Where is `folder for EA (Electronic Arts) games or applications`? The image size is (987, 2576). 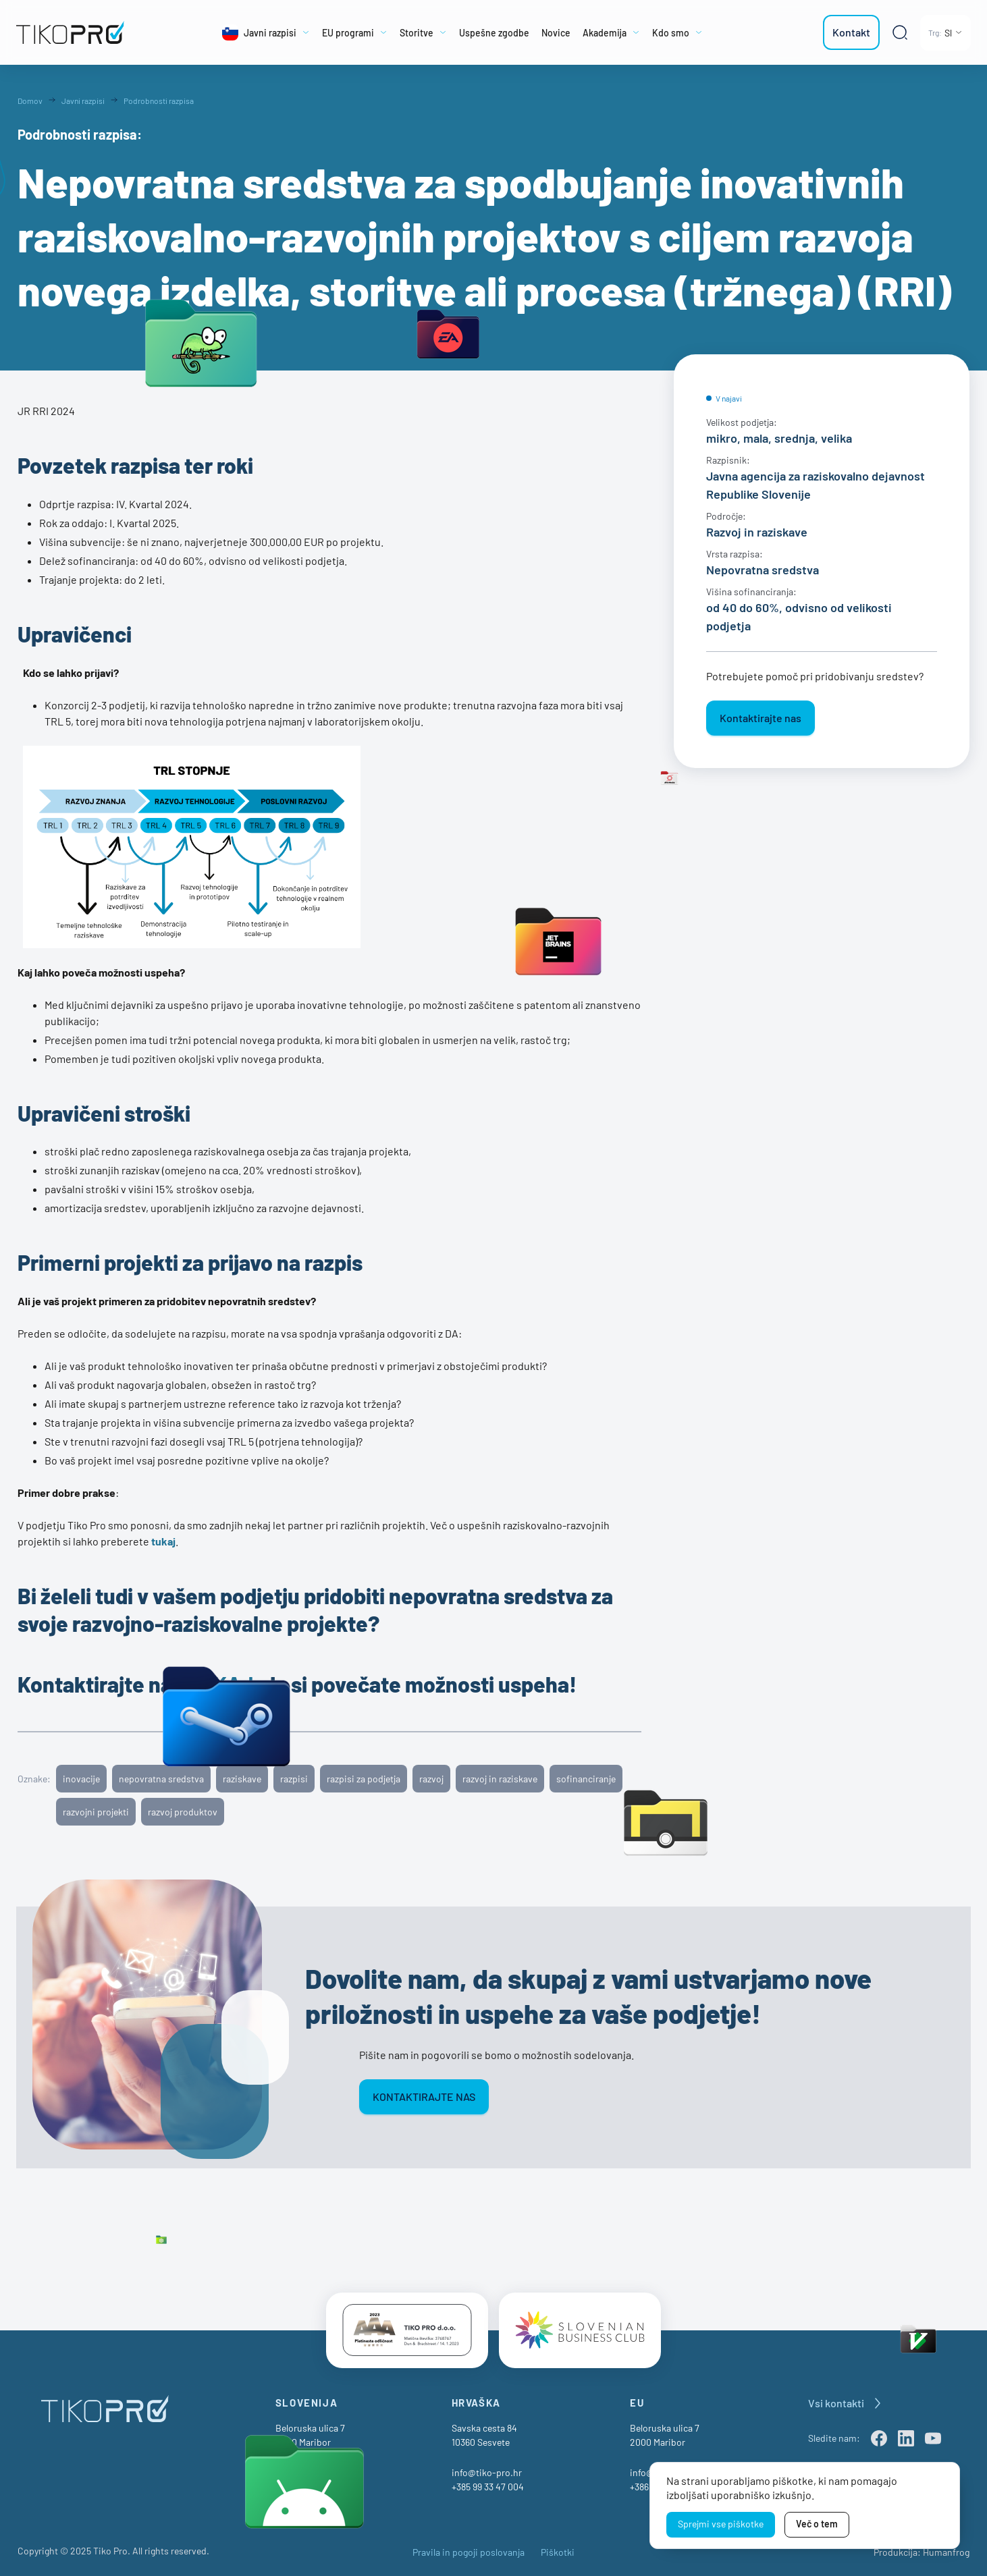 folder for EA (Electronic Arts) games or applications is located at coordinates (448, 335).